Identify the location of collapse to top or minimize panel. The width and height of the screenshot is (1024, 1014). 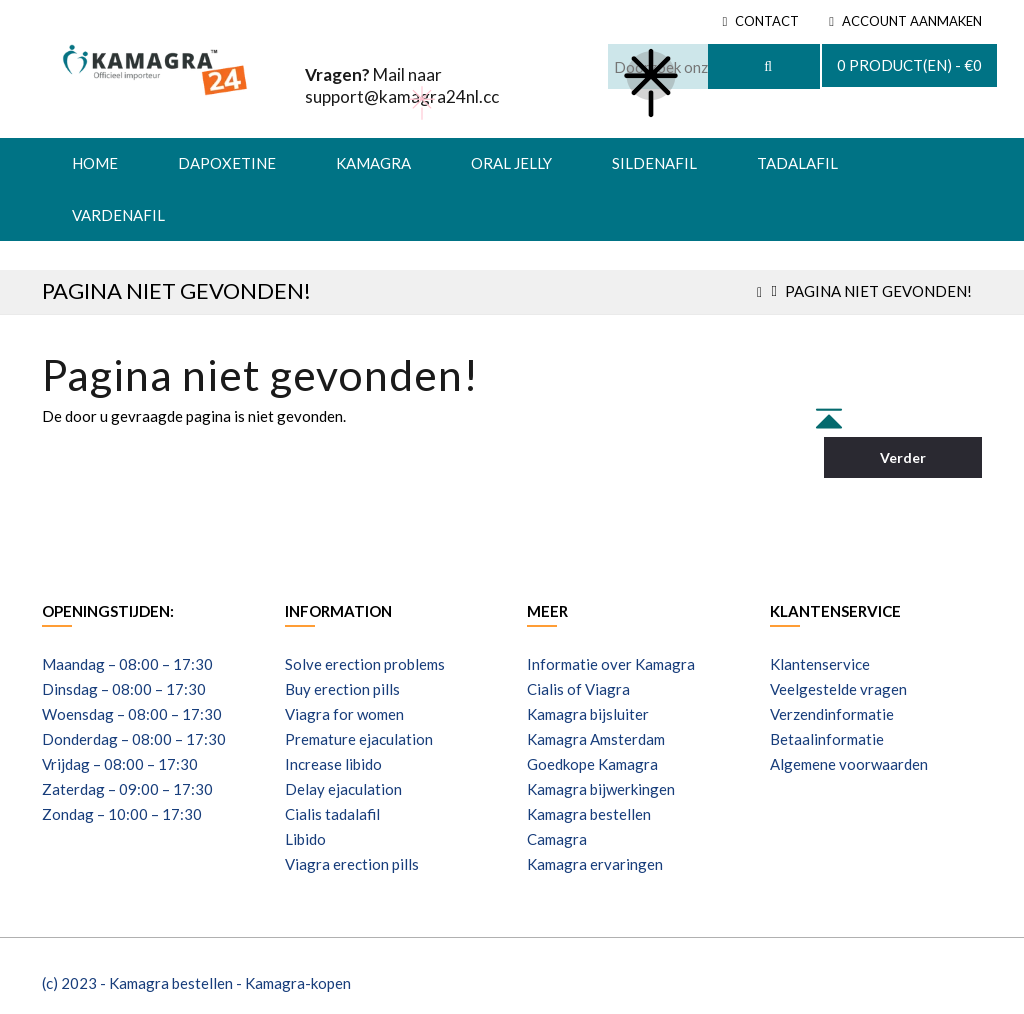
(829, 418).